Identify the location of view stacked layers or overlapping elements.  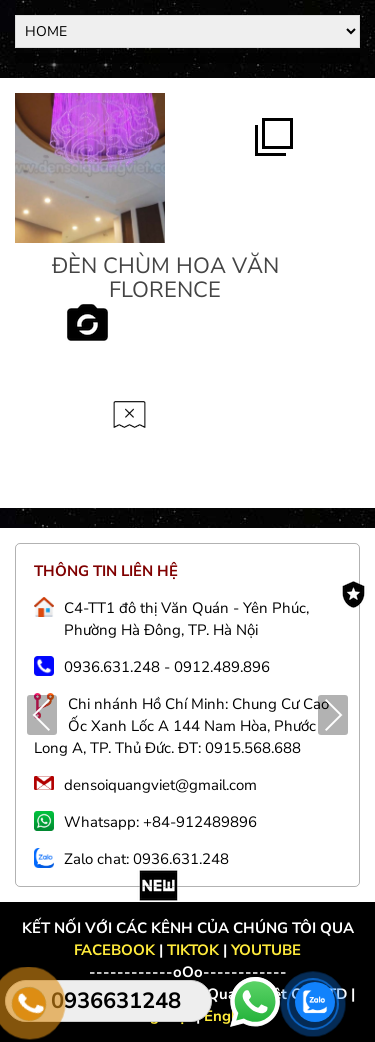
(274, 137).